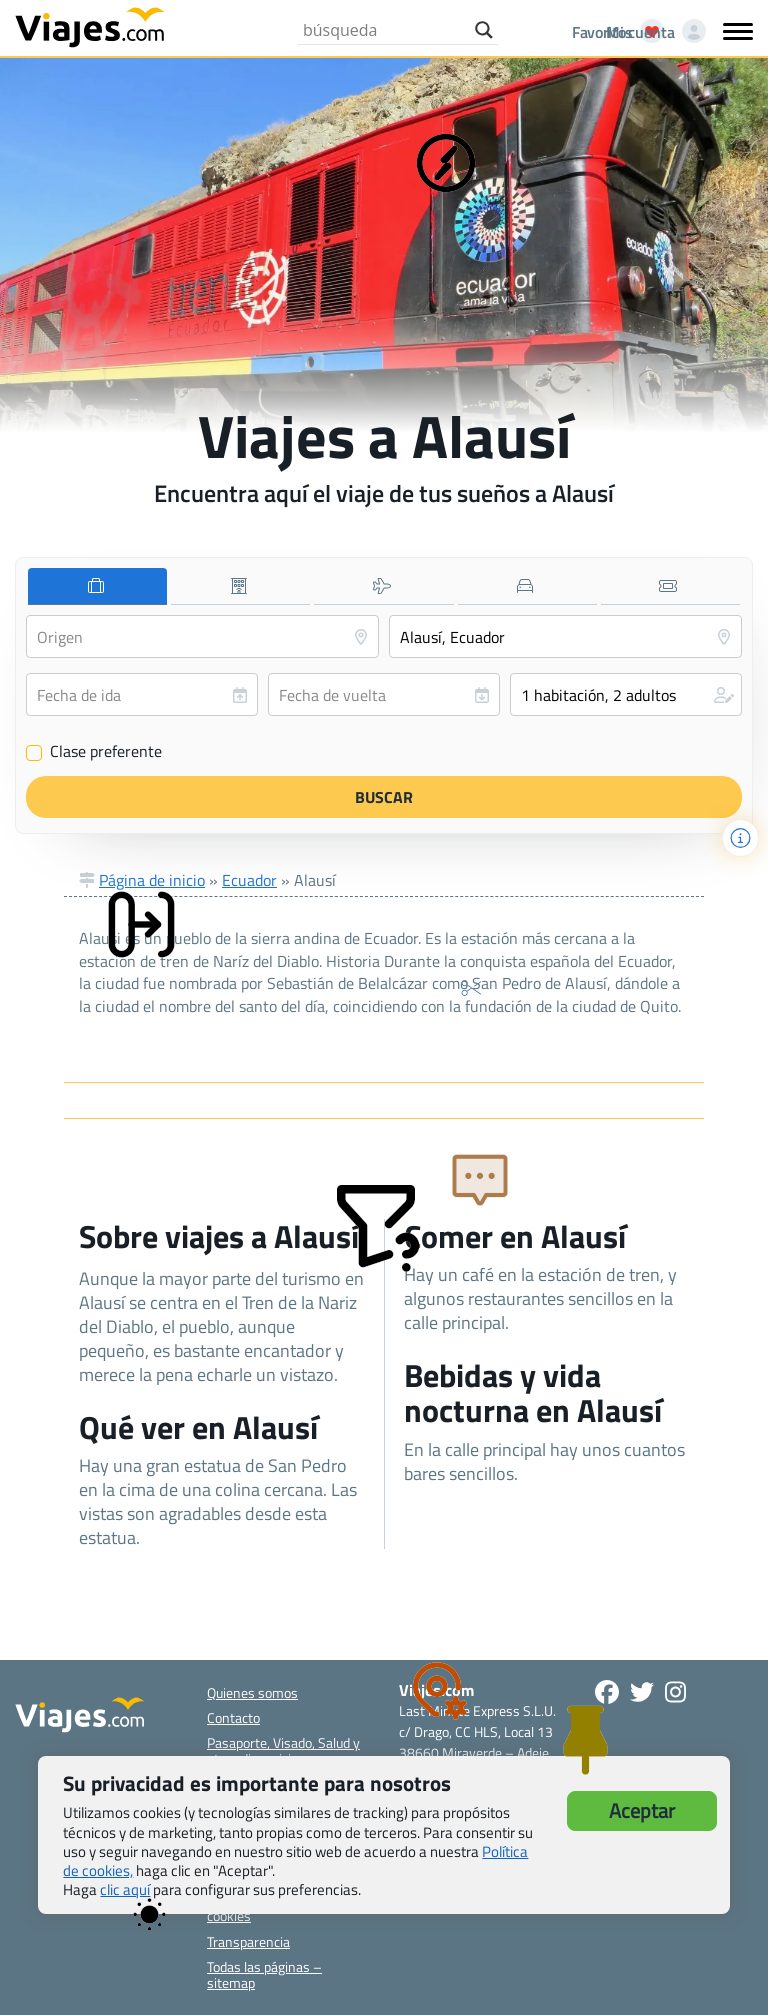 The image size is (768, 2015). I want to click on adjust screen brightness to low, so click(149, 1914).